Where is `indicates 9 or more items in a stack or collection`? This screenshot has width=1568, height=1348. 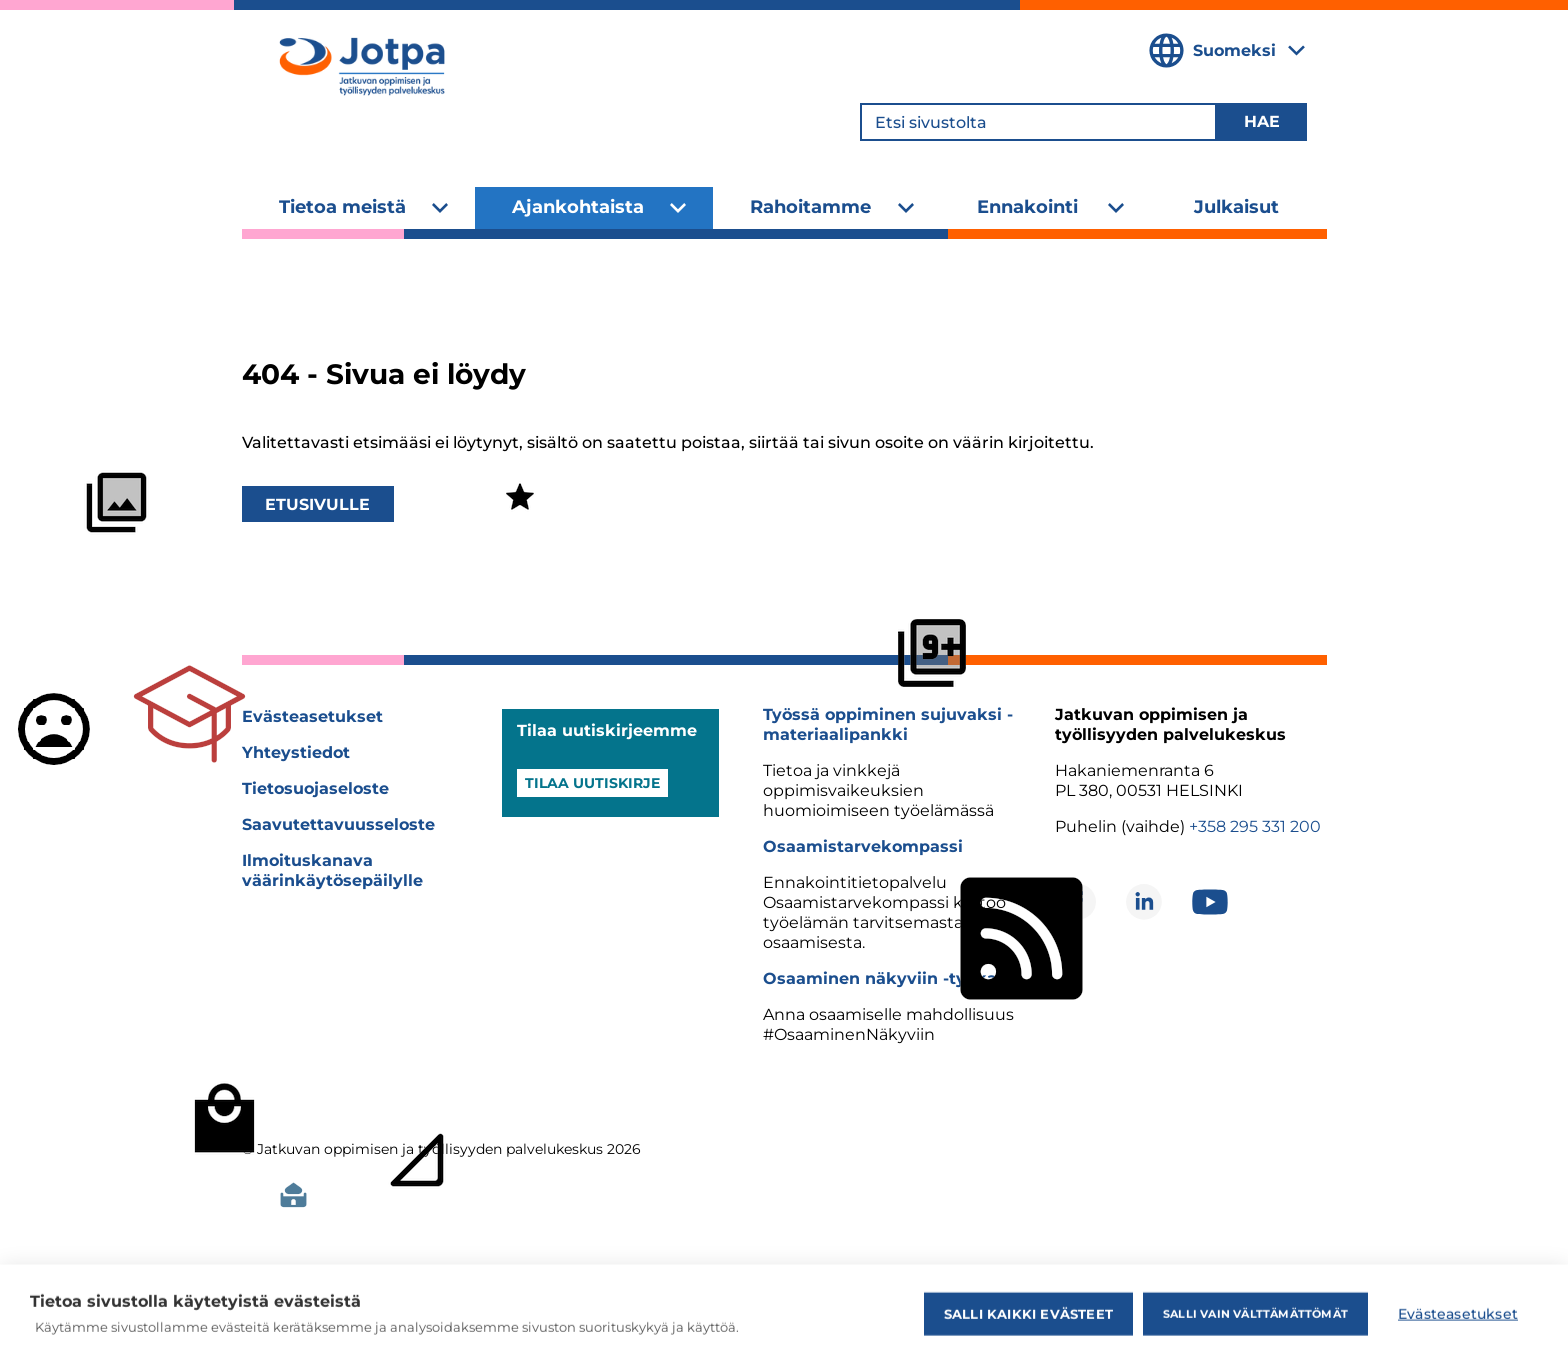
indicates 9 or more items in a stack or collection is located at coordinates (932, 653).